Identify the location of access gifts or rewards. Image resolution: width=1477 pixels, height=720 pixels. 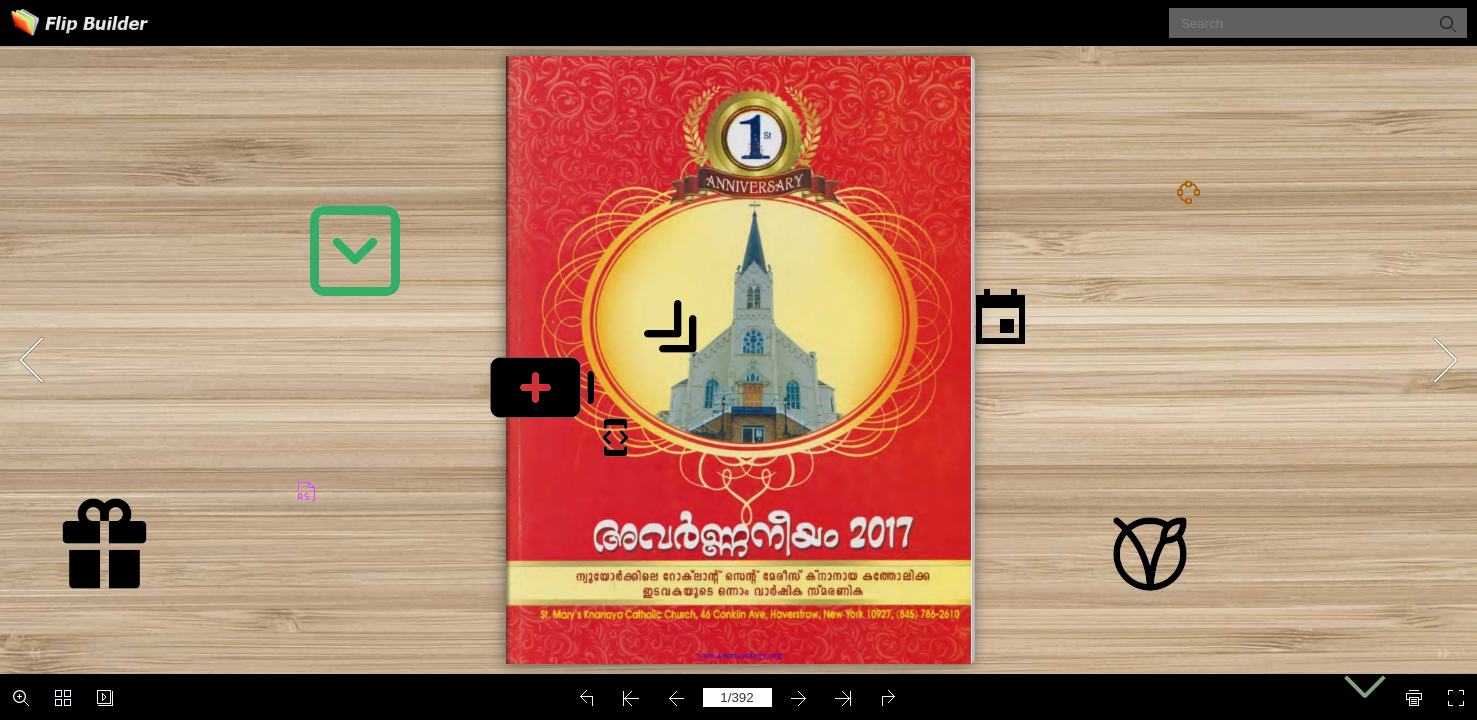
(104, 543).